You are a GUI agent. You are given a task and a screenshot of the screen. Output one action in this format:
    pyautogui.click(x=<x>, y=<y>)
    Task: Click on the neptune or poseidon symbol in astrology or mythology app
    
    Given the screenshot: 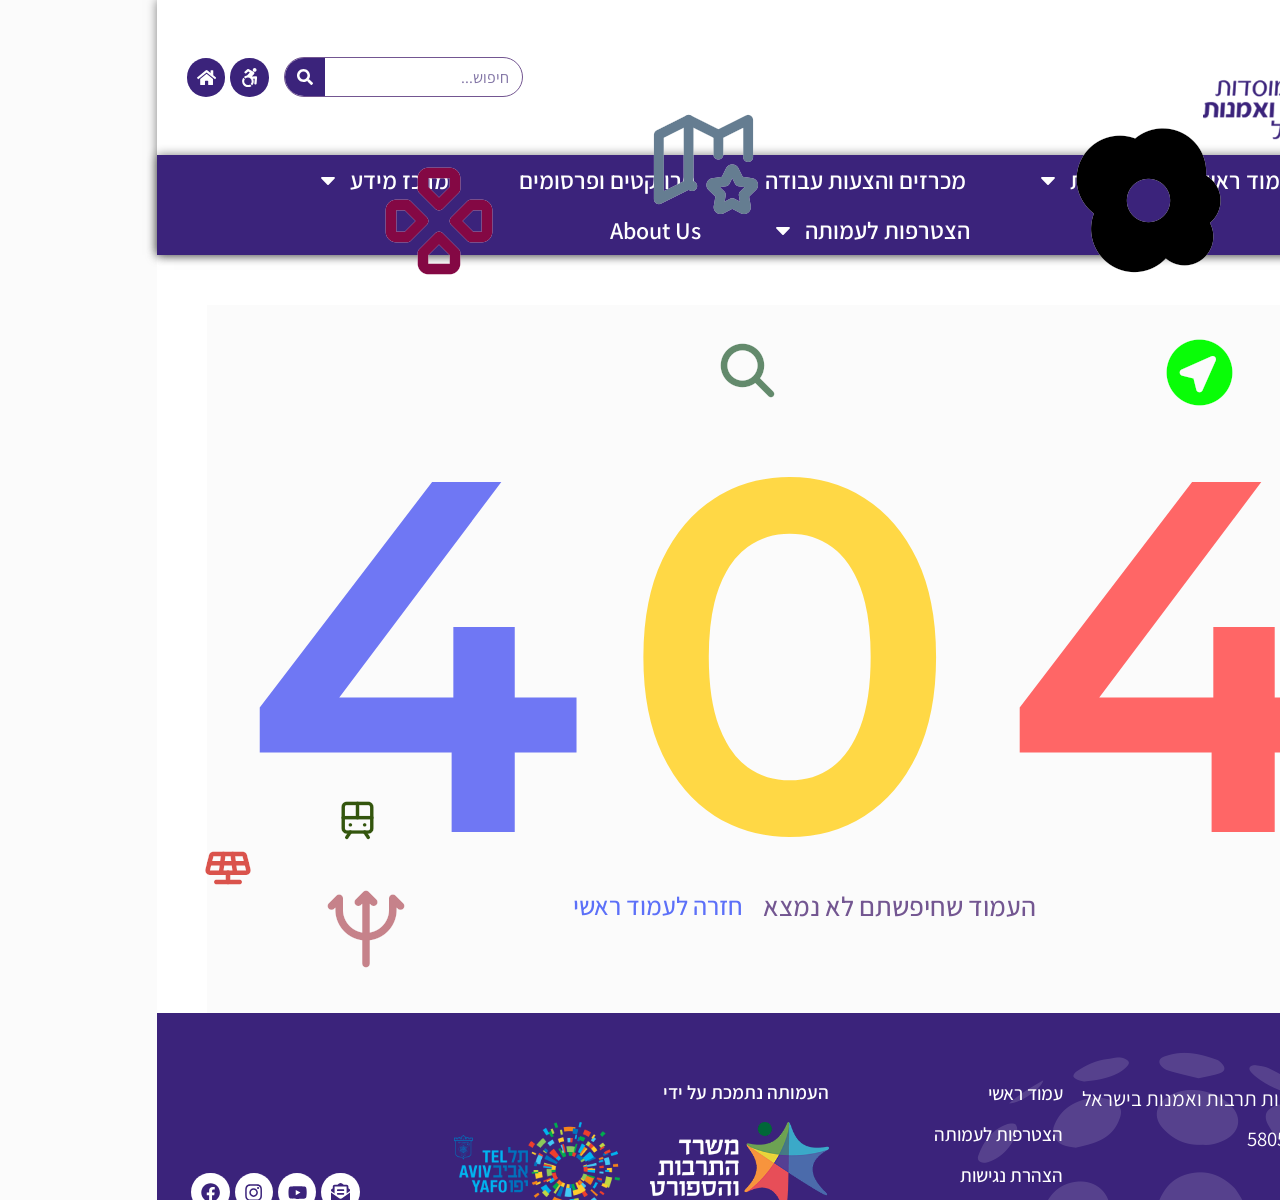 What is the action you would take?
    pyautogui.click(x=366, y=929)
    